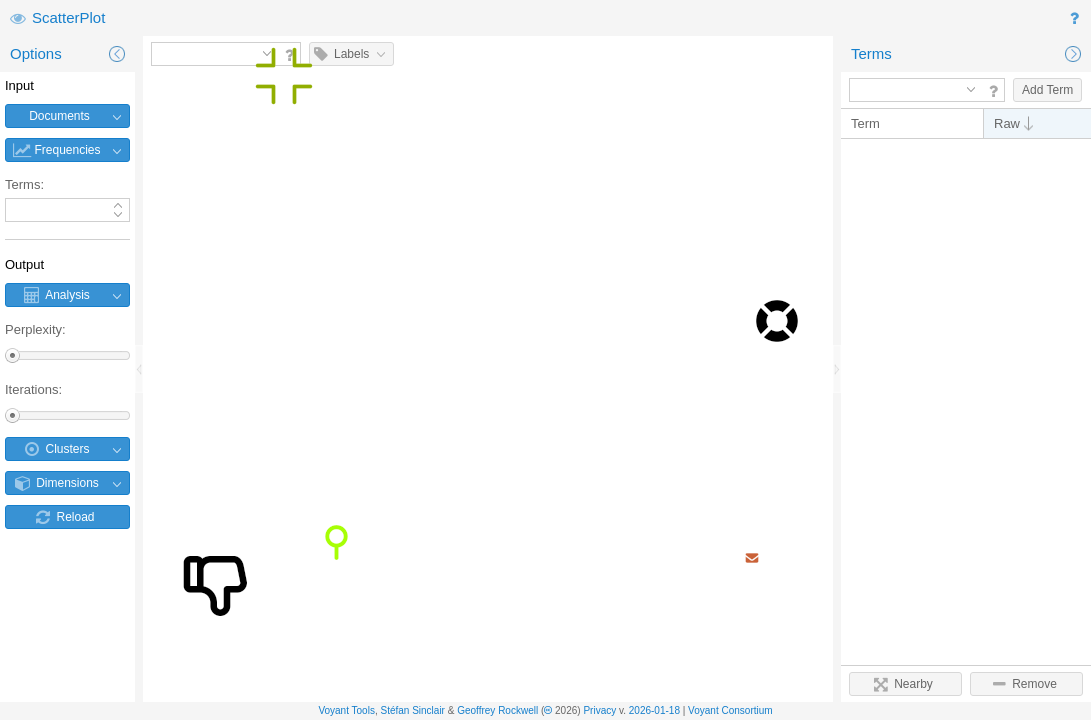 The height and width of the screenshot is (720, 1091). I want to click on dislike or downvote content, so click(217, 586).